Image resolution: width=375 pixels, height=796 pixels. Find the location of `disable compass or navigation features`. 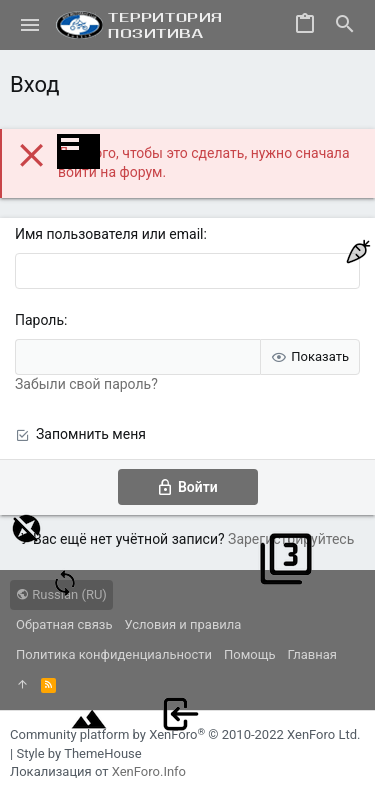

disable compass or navigation features is located at coordinates (26, 528).